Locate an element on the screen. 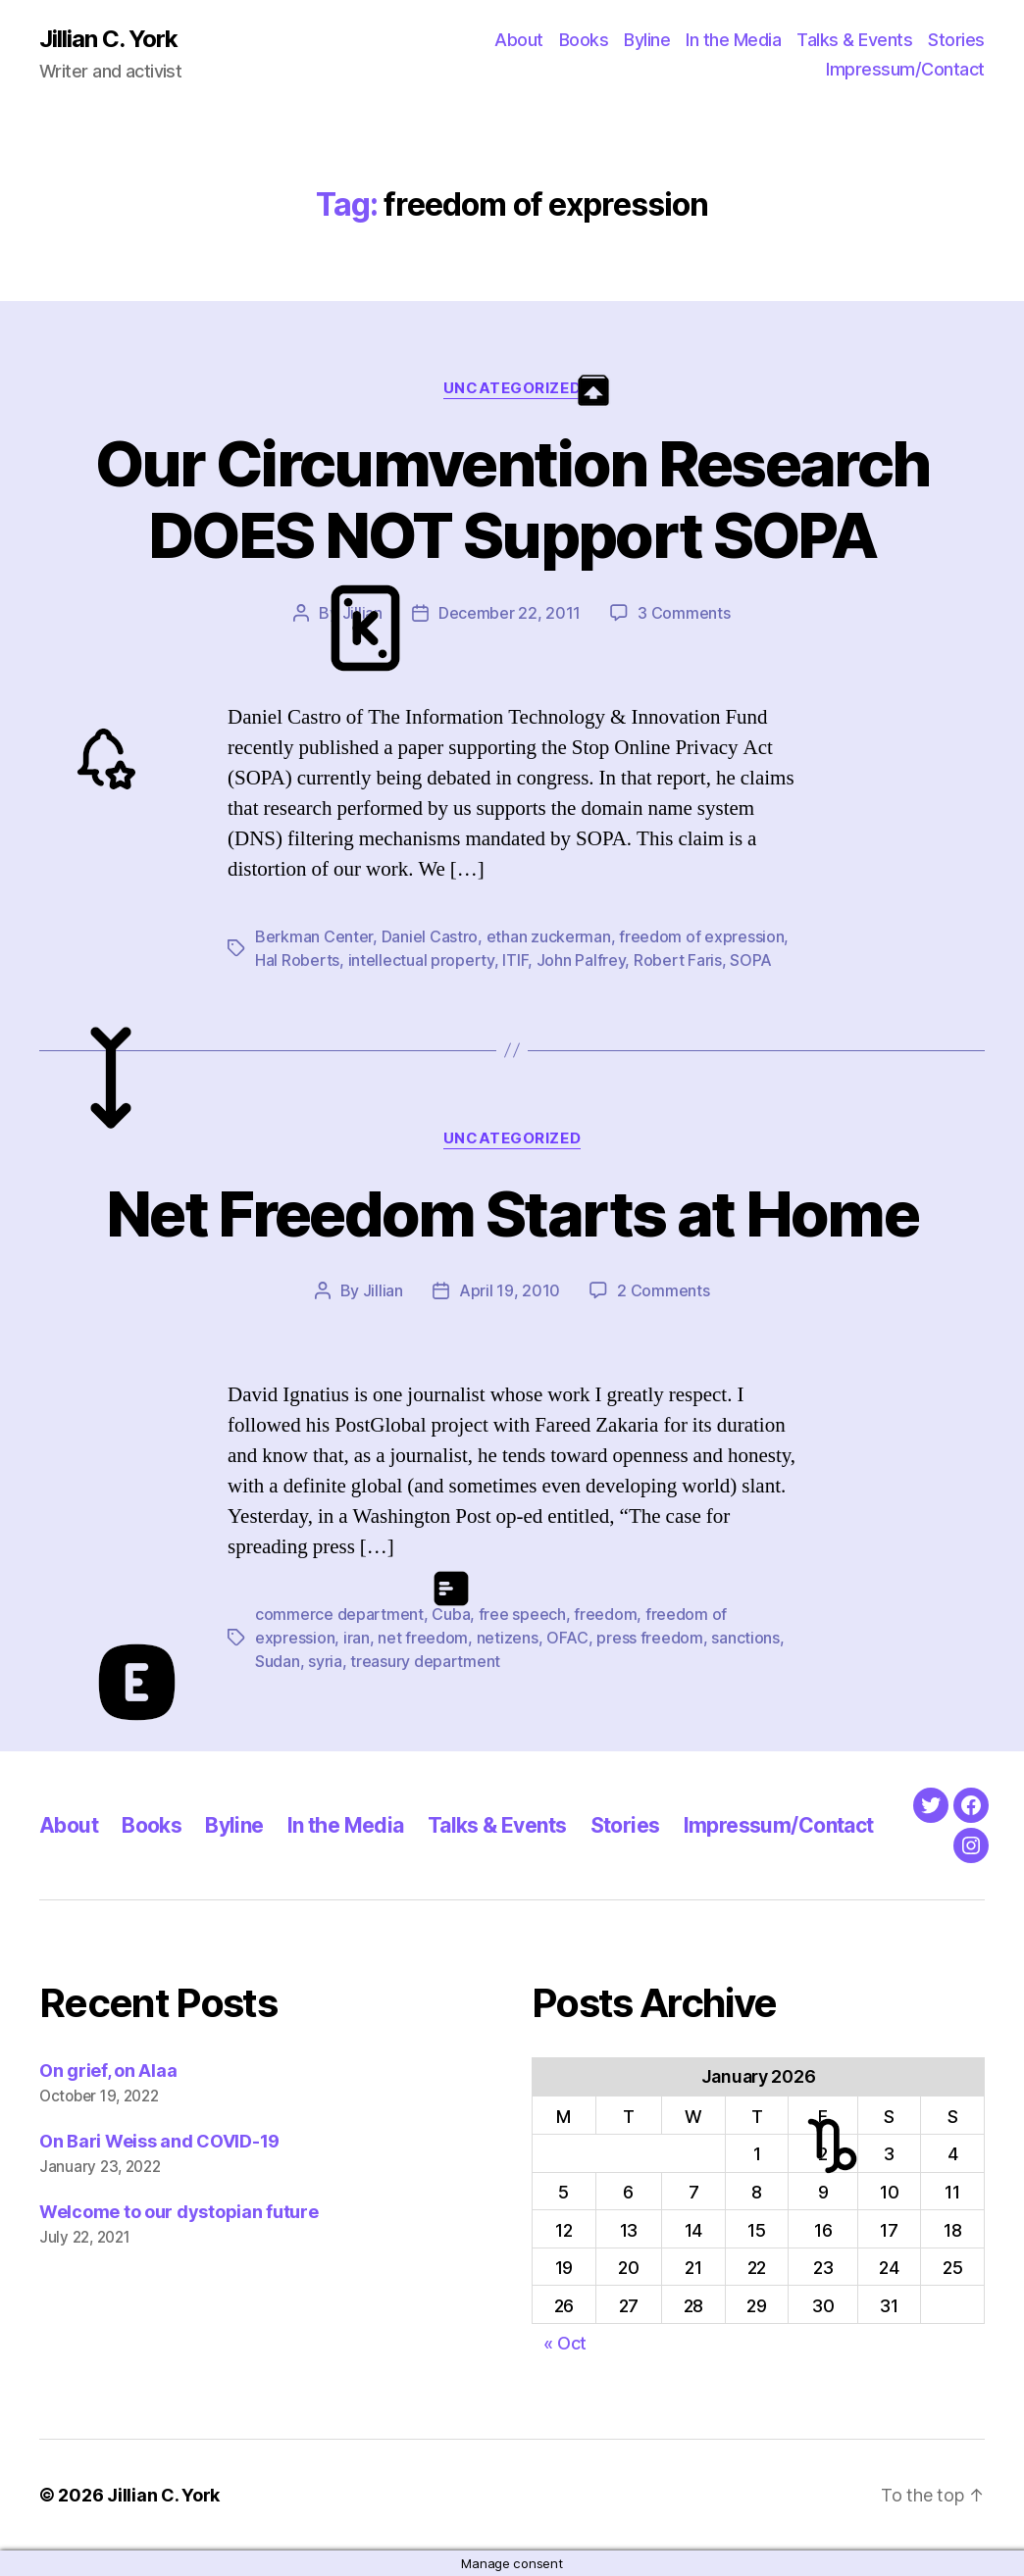 The image size is (1024, 2576). indicates an "E" rating or category is located at coordinates (136, 1682).